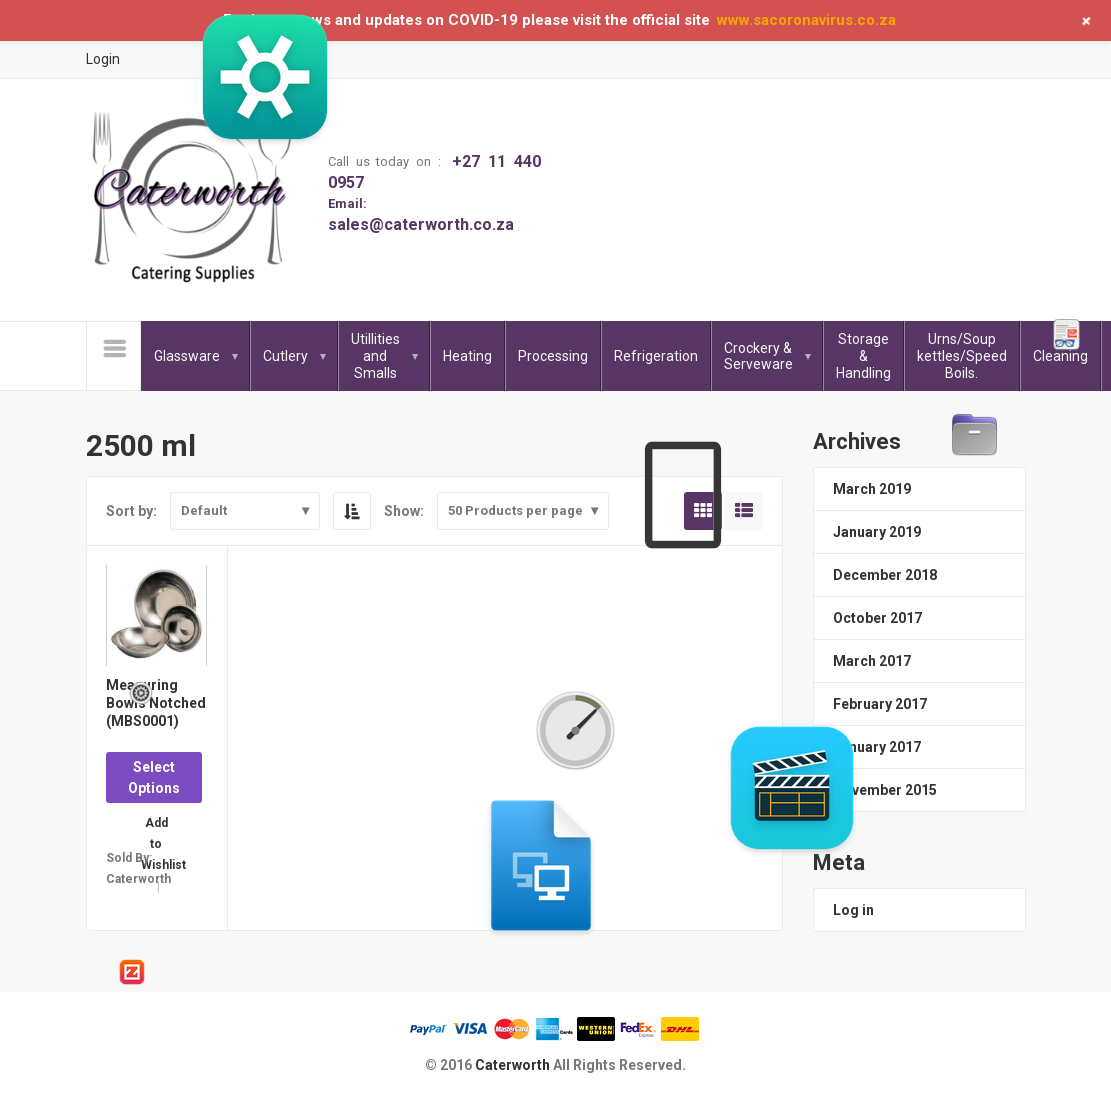  Describe the element at coordinates (132, 972) in the screenshot. I see `open Zrythm digital audio workstation` at that location.